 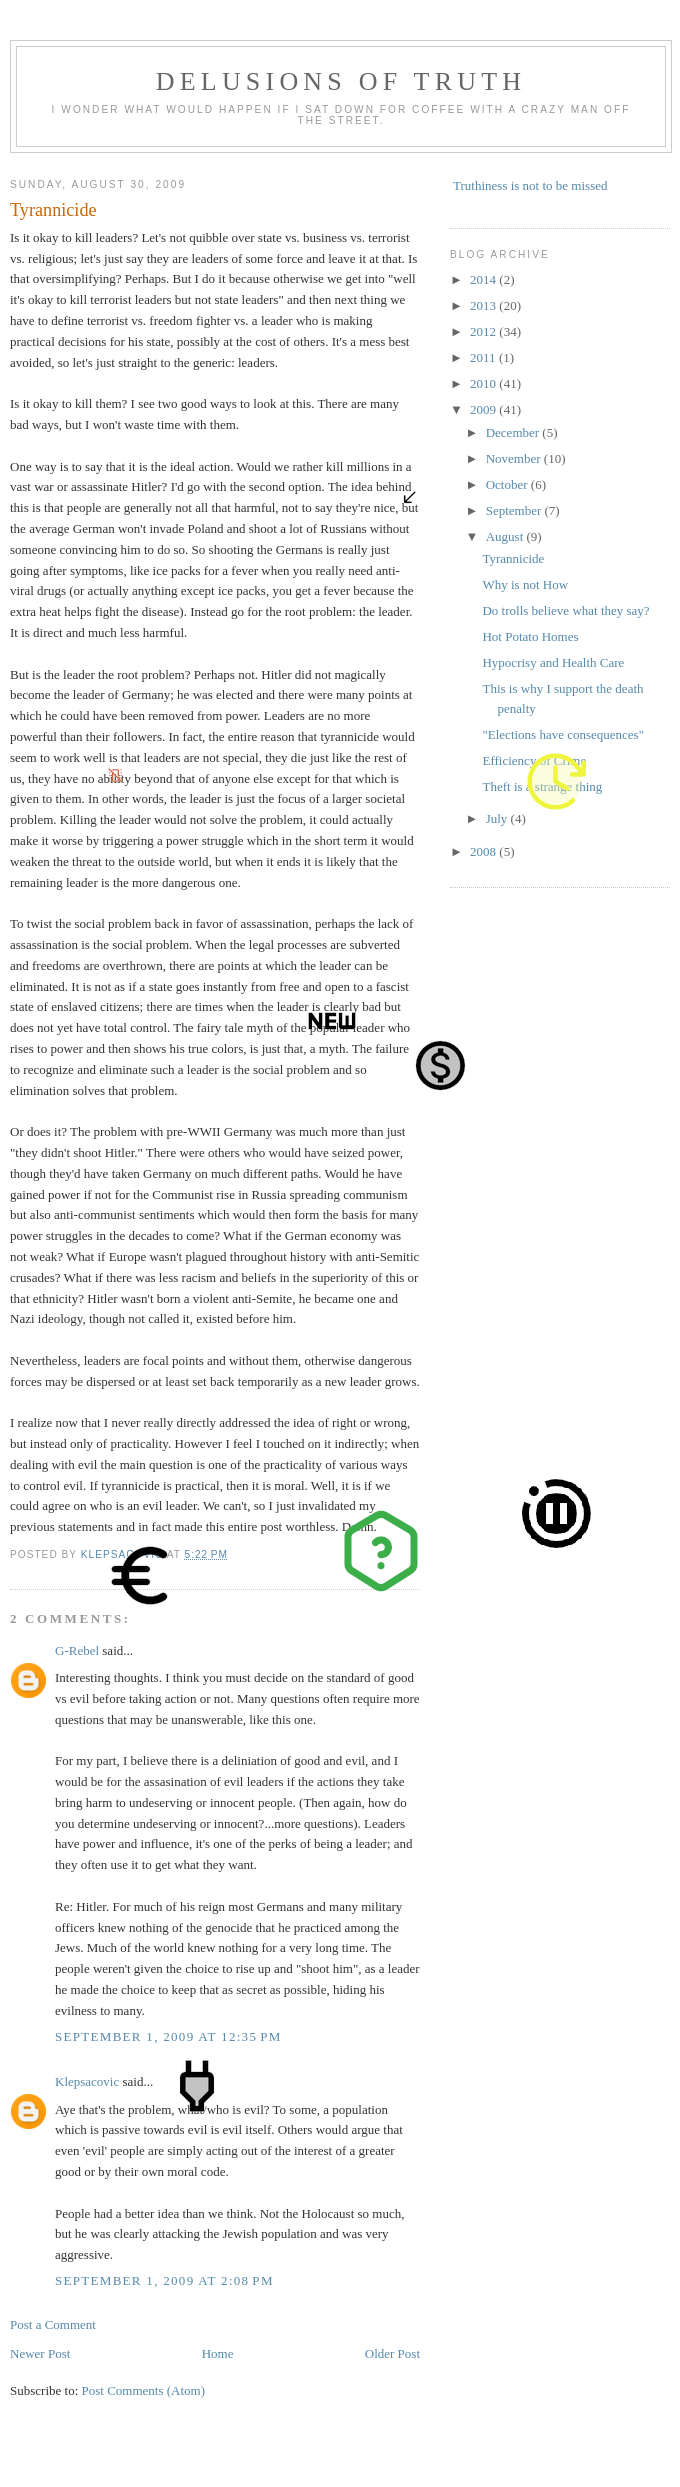 I want to click on redo or restore to a previous state, so click(x=555, y=781).